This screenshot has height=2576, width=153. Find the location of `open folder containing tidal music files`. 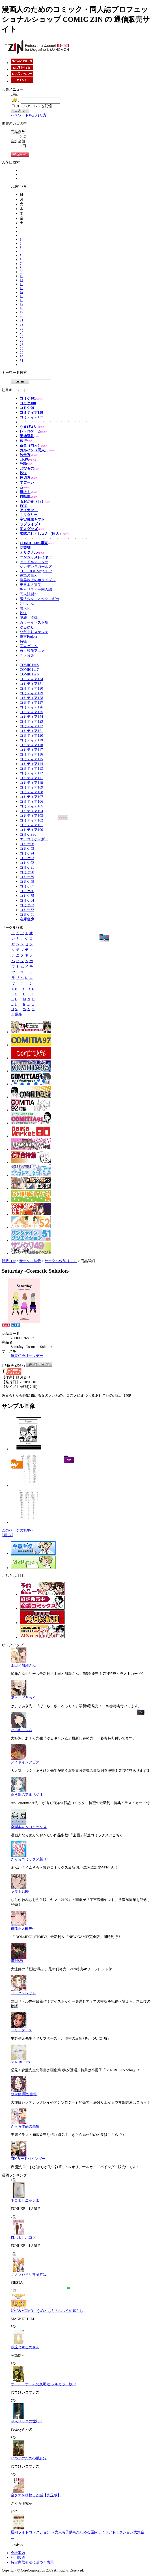

open folder containing tidal music files is located at coordinates (69, 1460).